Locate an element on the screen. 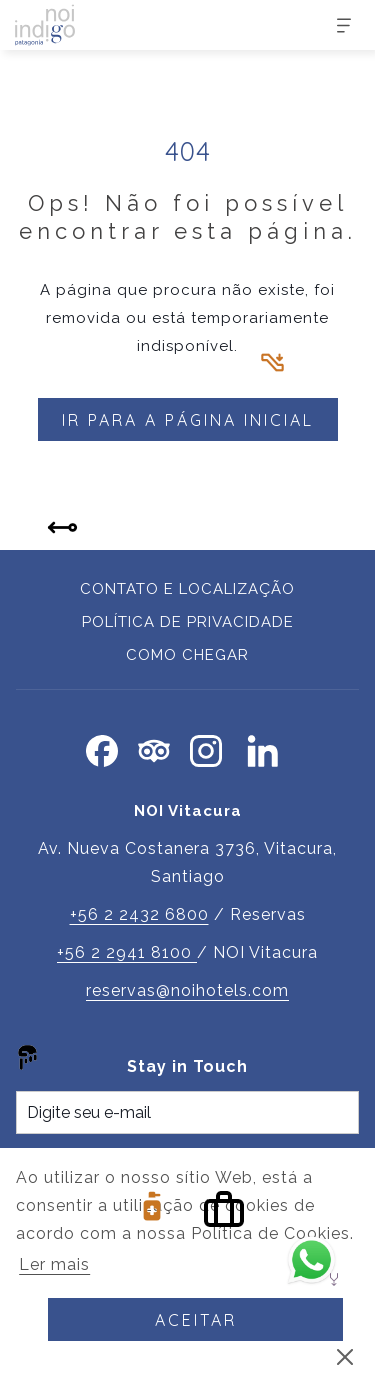  go back to the previous screen is located at coordinates (62, 527).